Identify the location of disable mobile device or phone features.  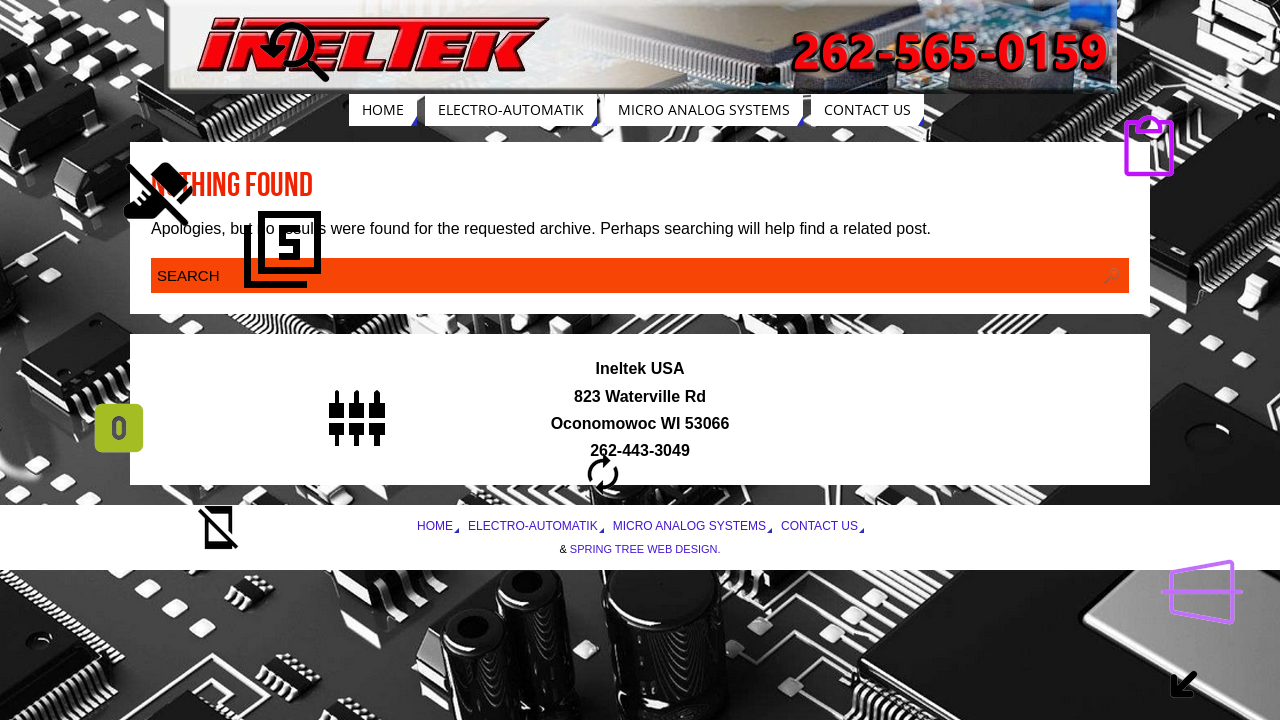
(218, 527).